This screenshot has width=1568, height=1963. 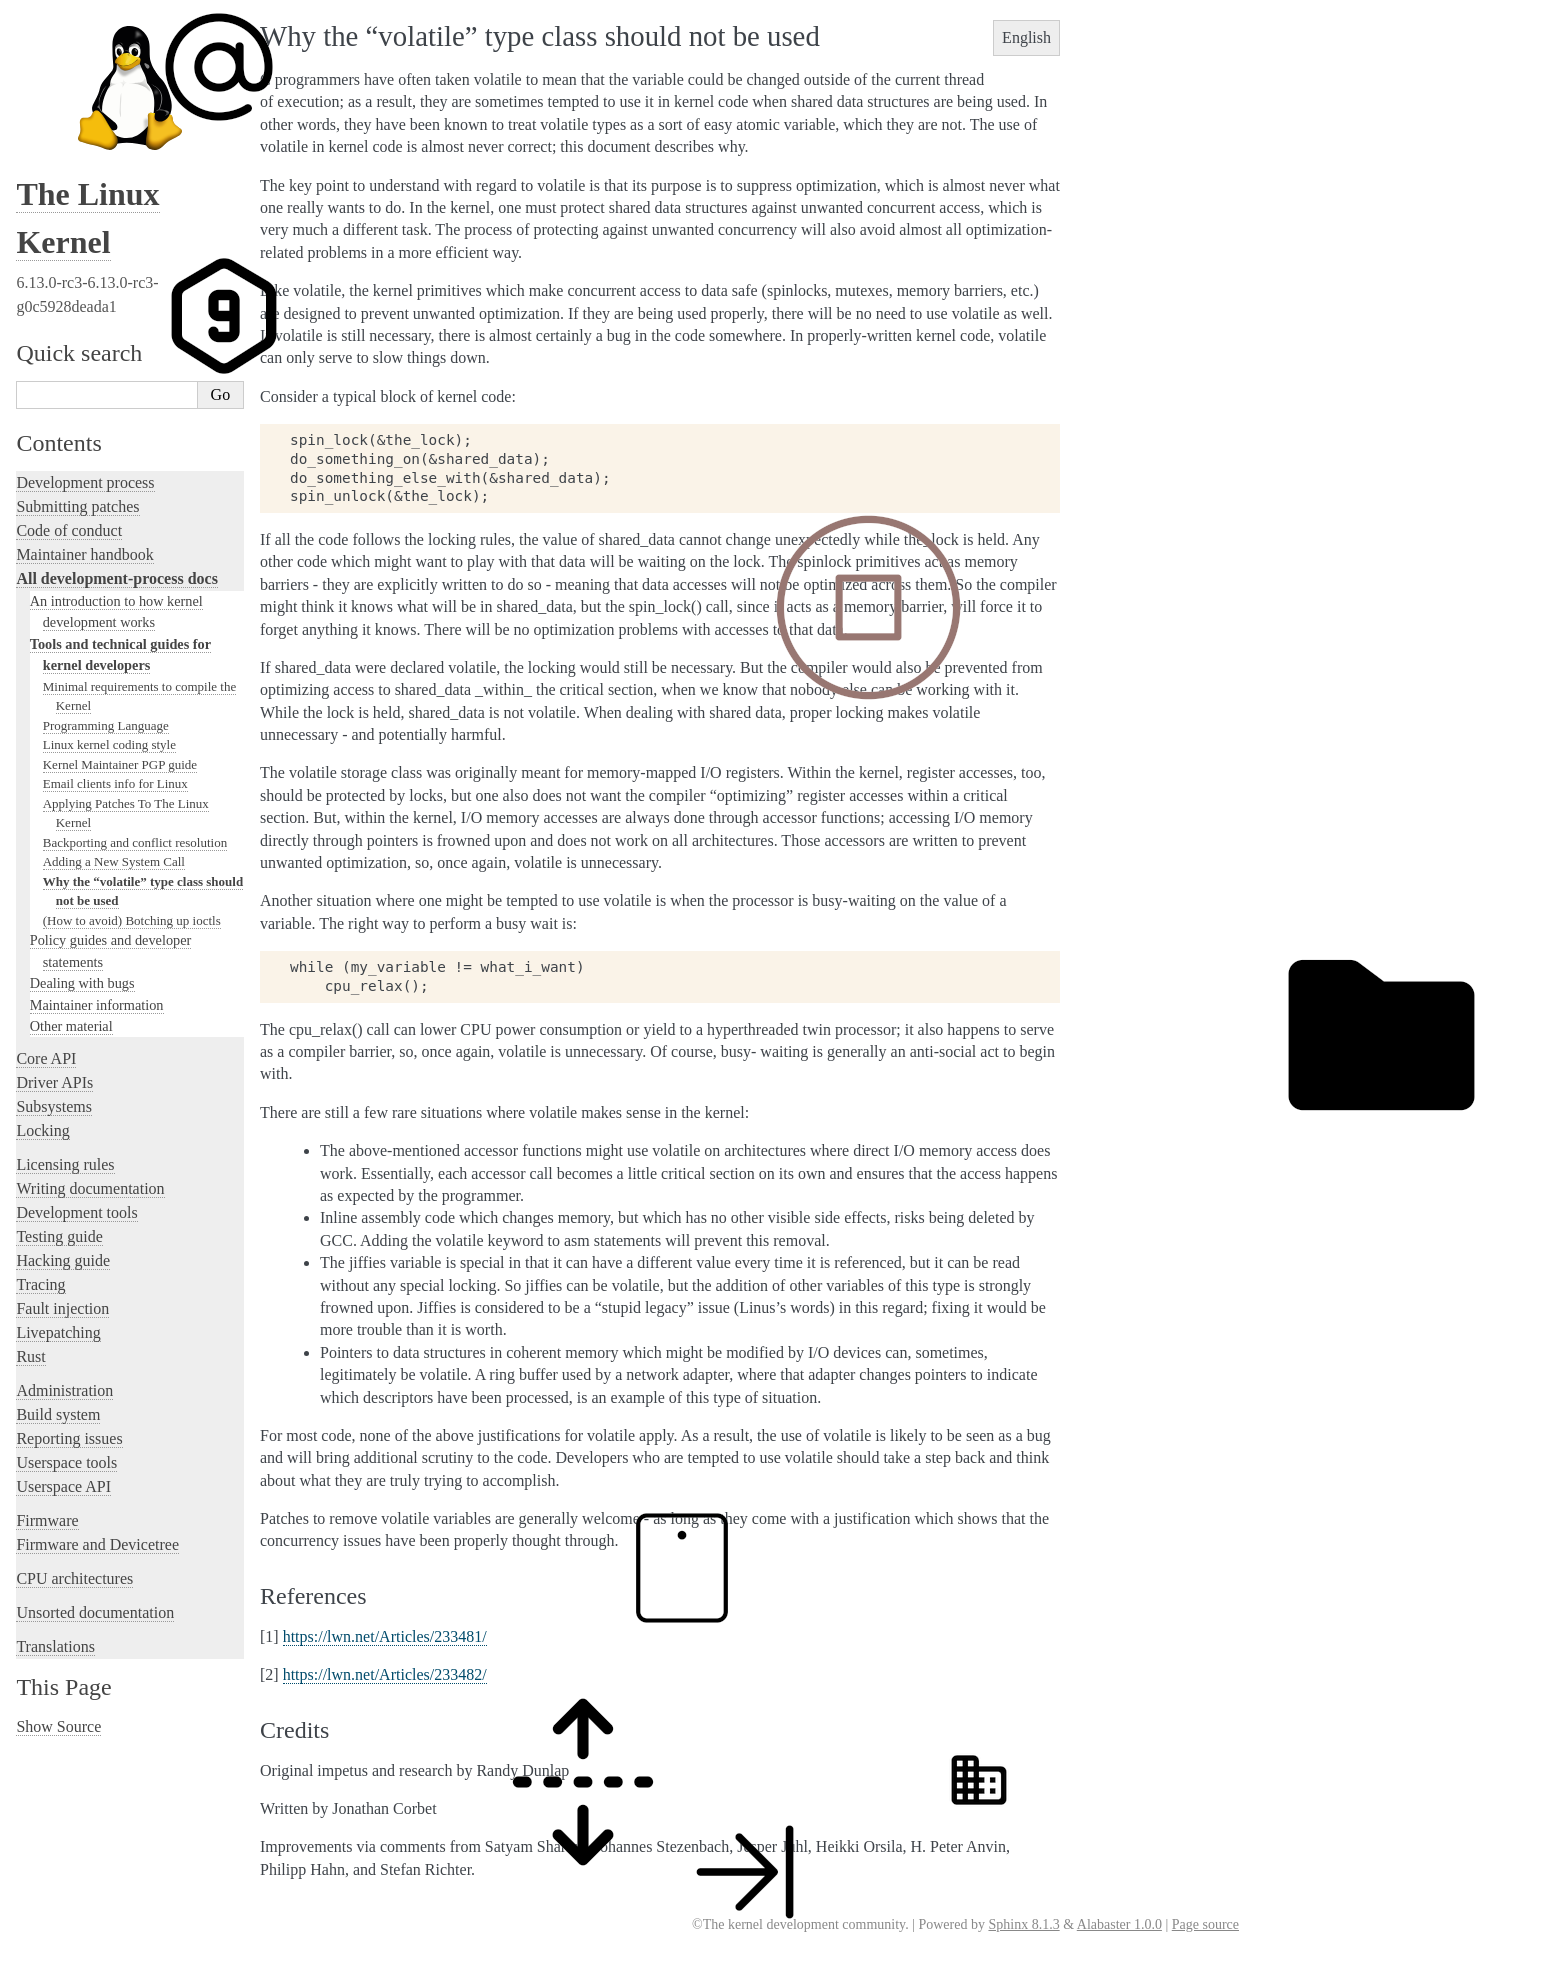 What do you see at coordinates (979, 1780) in the screenshot?
I see `view organization or company details` at bounding box center [979, 1780].